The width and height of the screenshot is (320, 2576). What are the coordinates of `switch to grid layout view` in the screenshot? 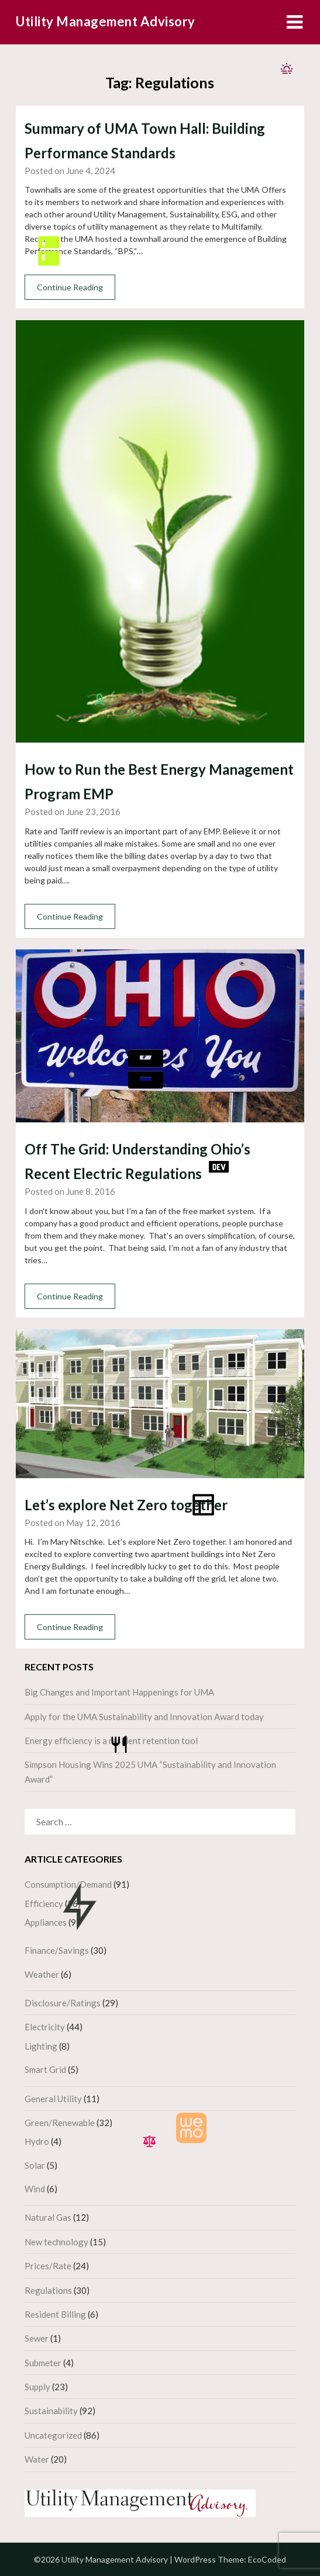 It's located at (203, 1504).